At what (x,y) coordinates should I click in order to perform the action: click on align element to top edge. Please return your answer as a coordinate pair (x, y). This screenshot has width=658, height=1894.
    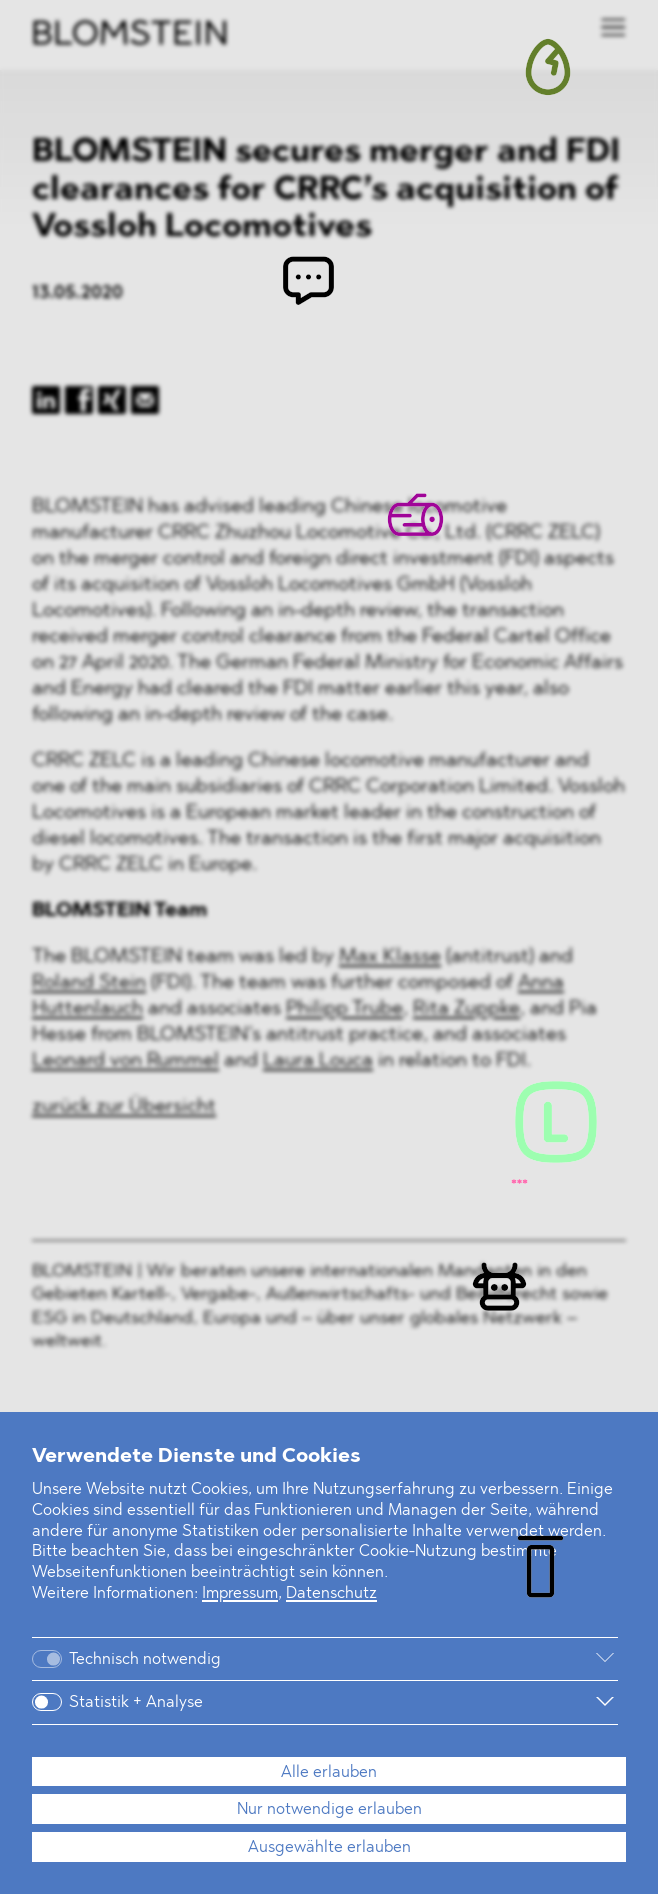
    Looking at the image, I should click on (540, 1565).